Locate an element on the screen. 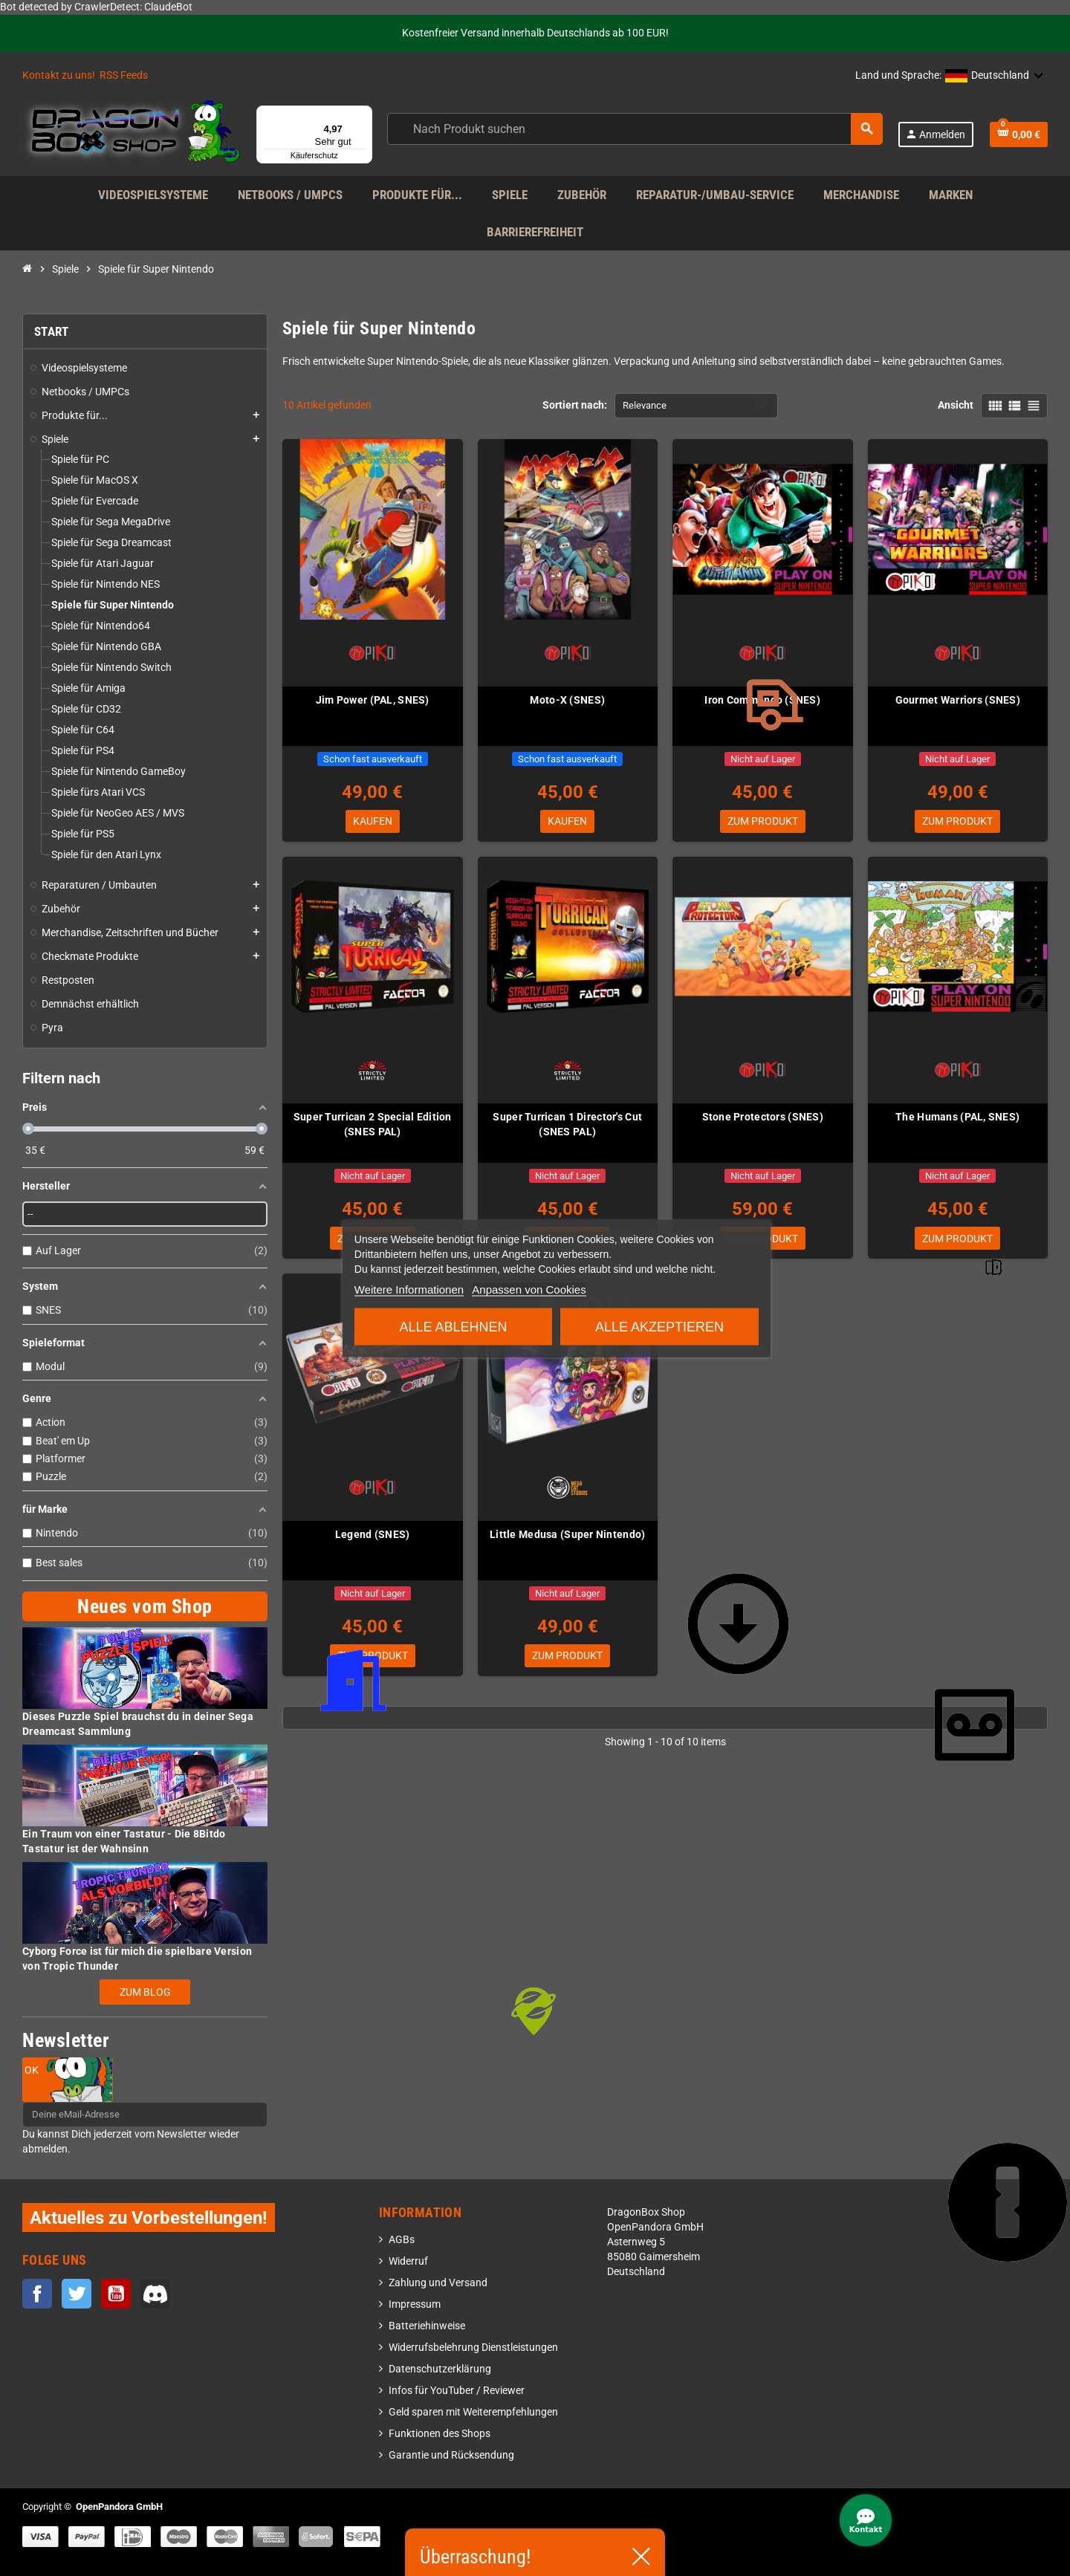  download a file or content is located at coordinates (738, 1623).